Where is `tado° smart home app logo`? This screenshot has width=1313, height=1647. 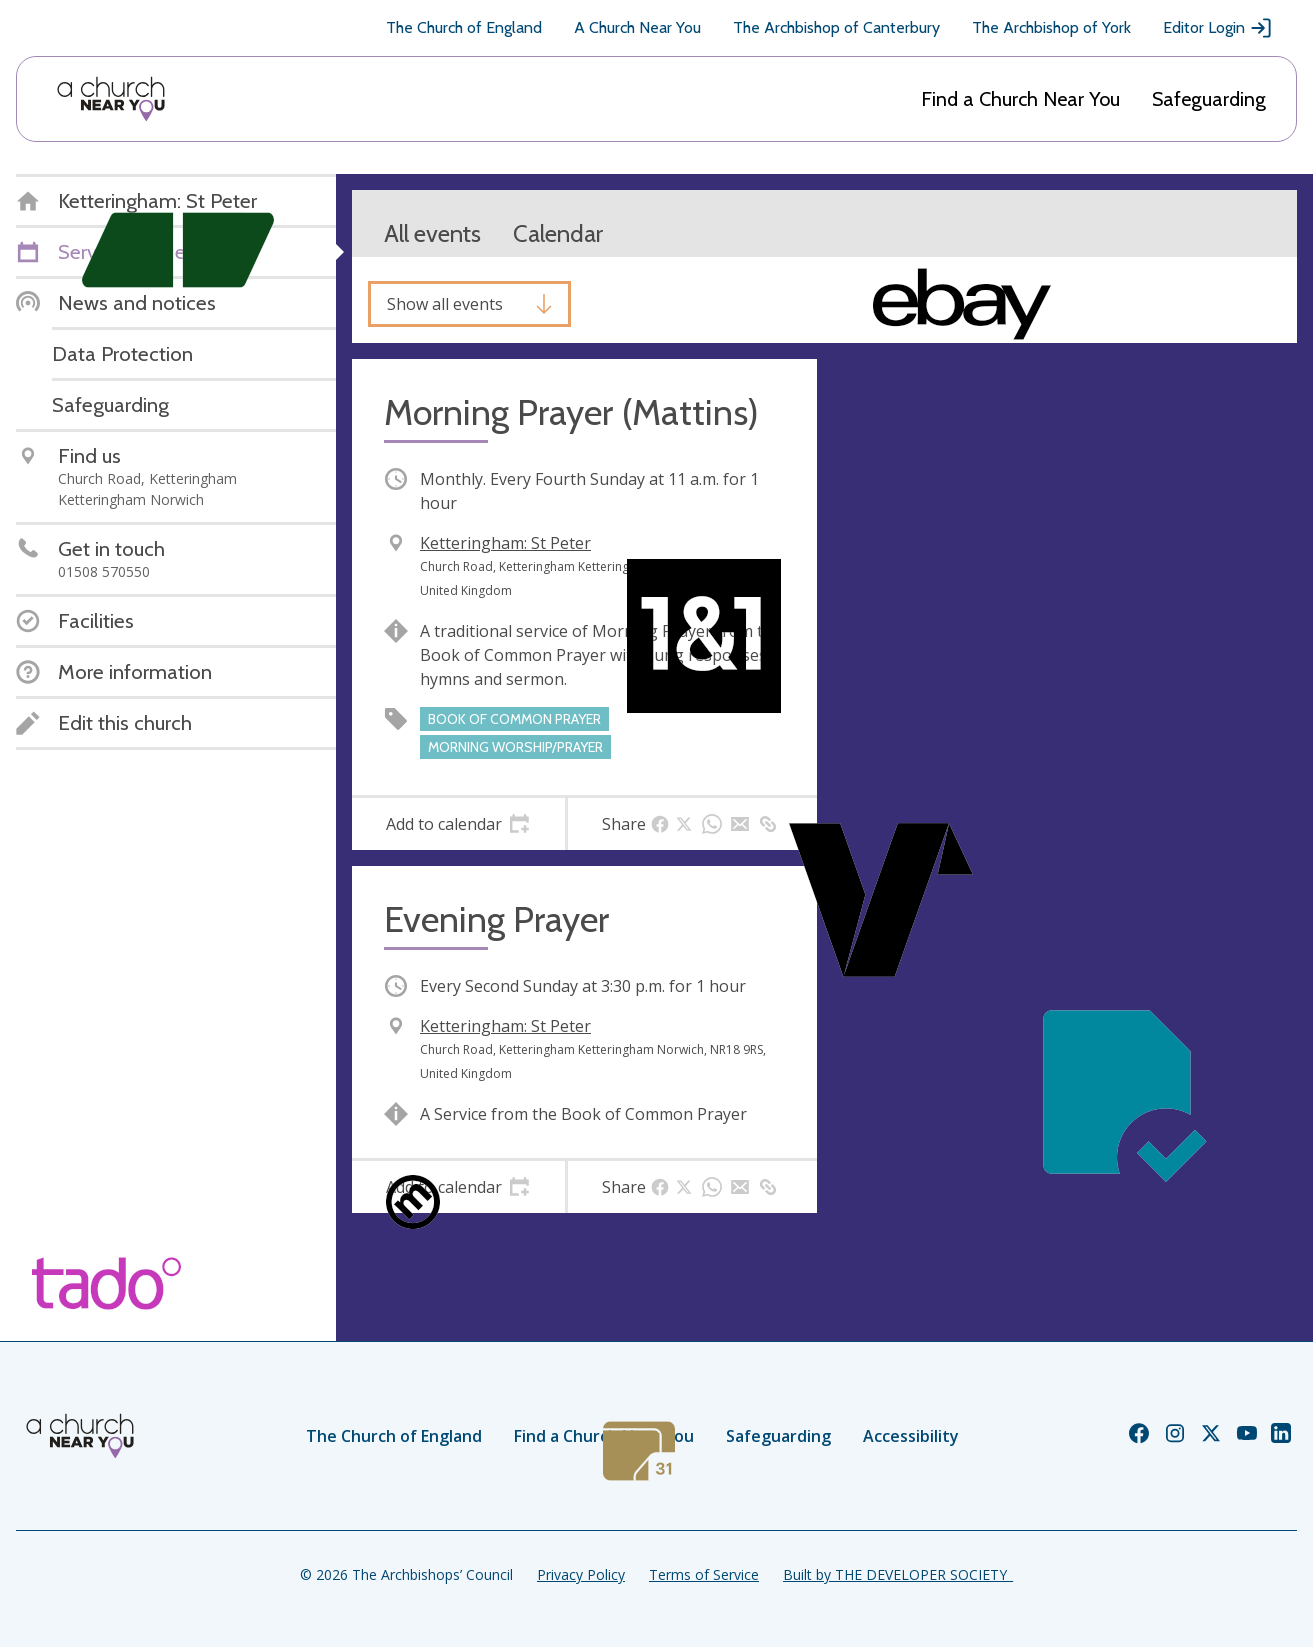
tado° smart home app logo is located at coordinates (106, 1283).